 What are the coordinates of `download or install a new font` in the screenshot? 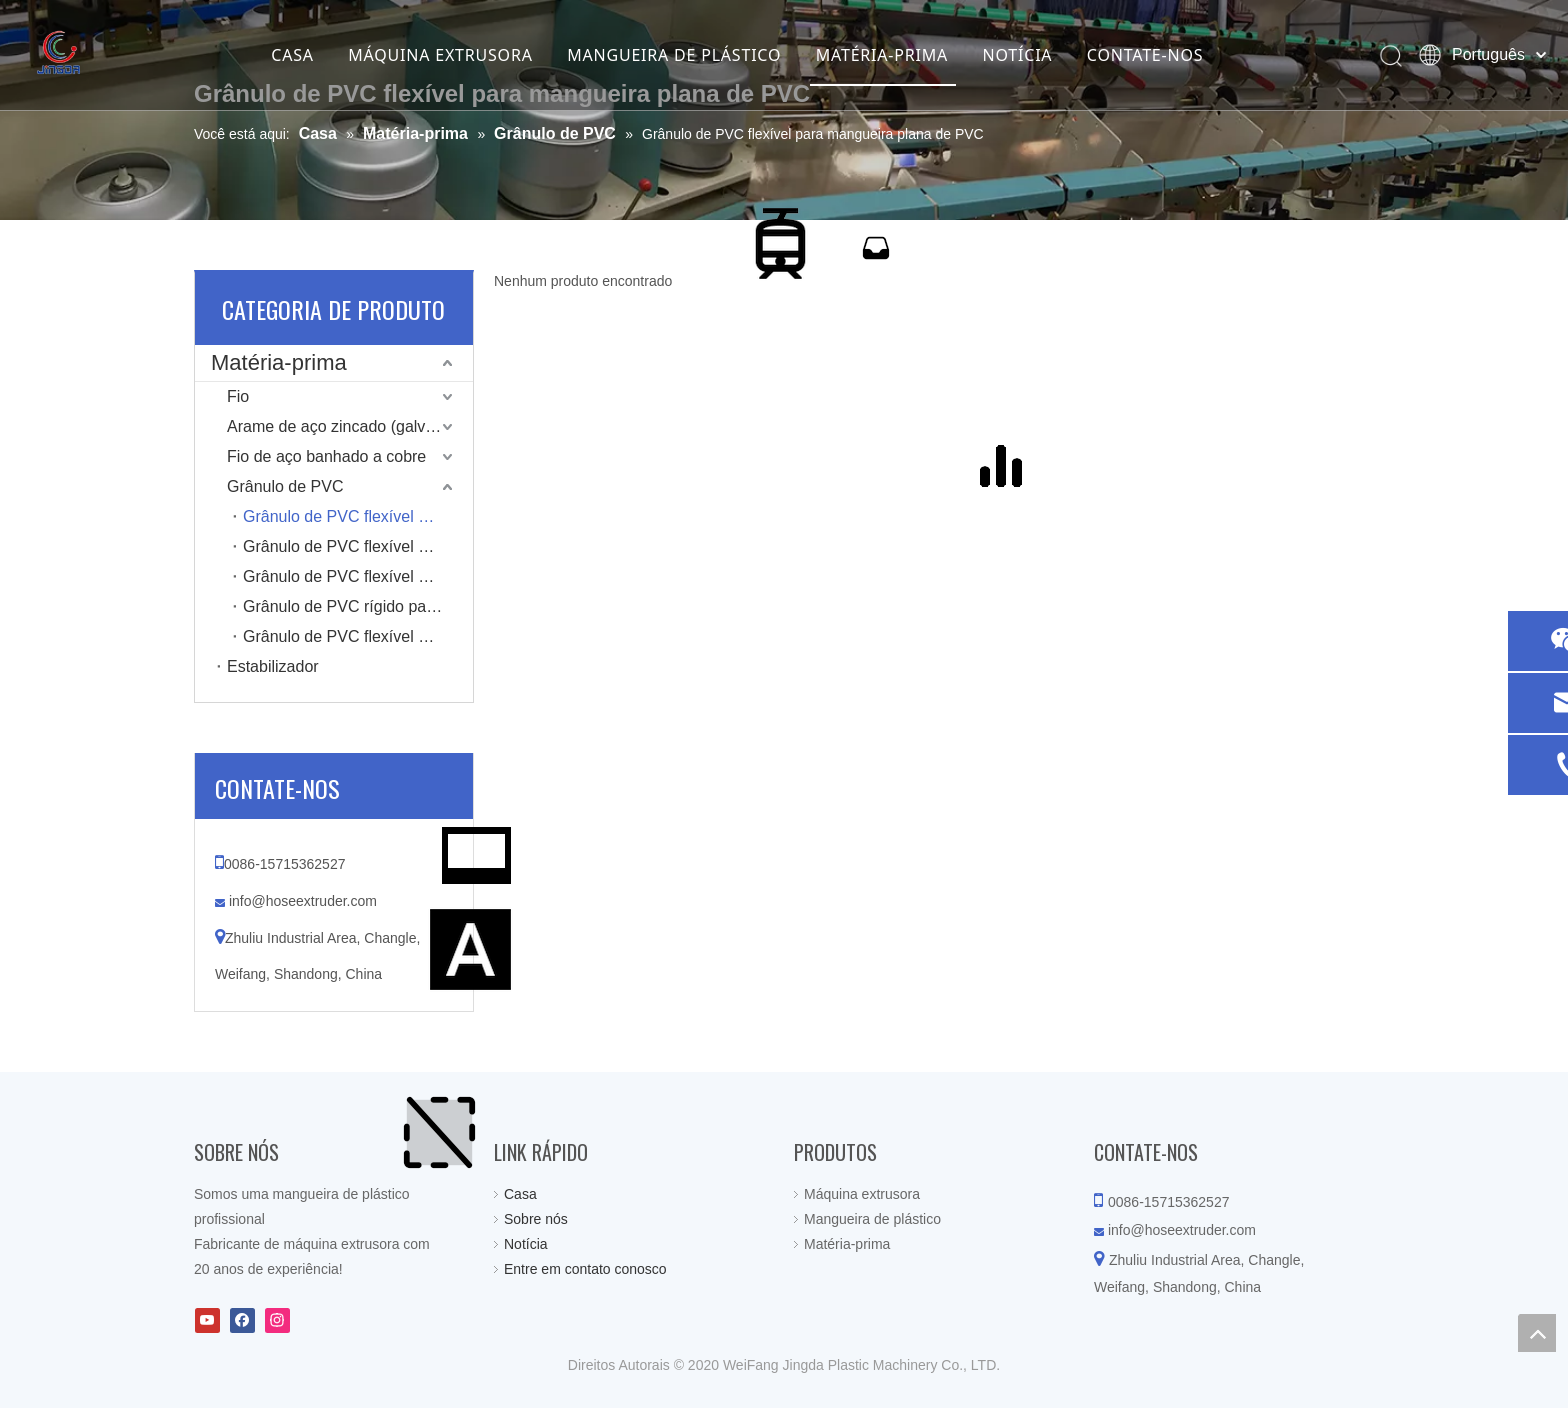 It's located at (470, 949).